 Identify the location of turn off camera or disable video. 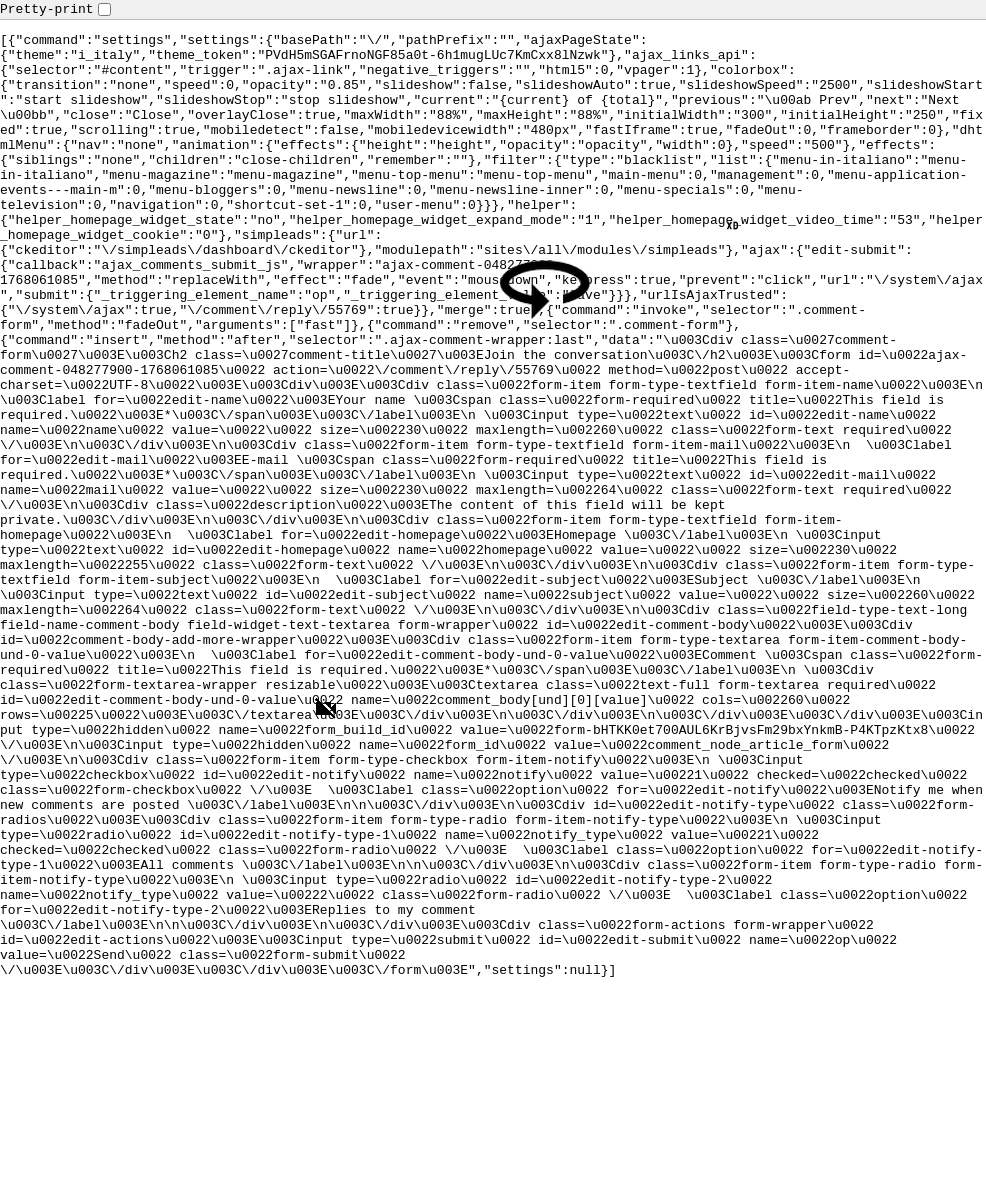
(326, 709).